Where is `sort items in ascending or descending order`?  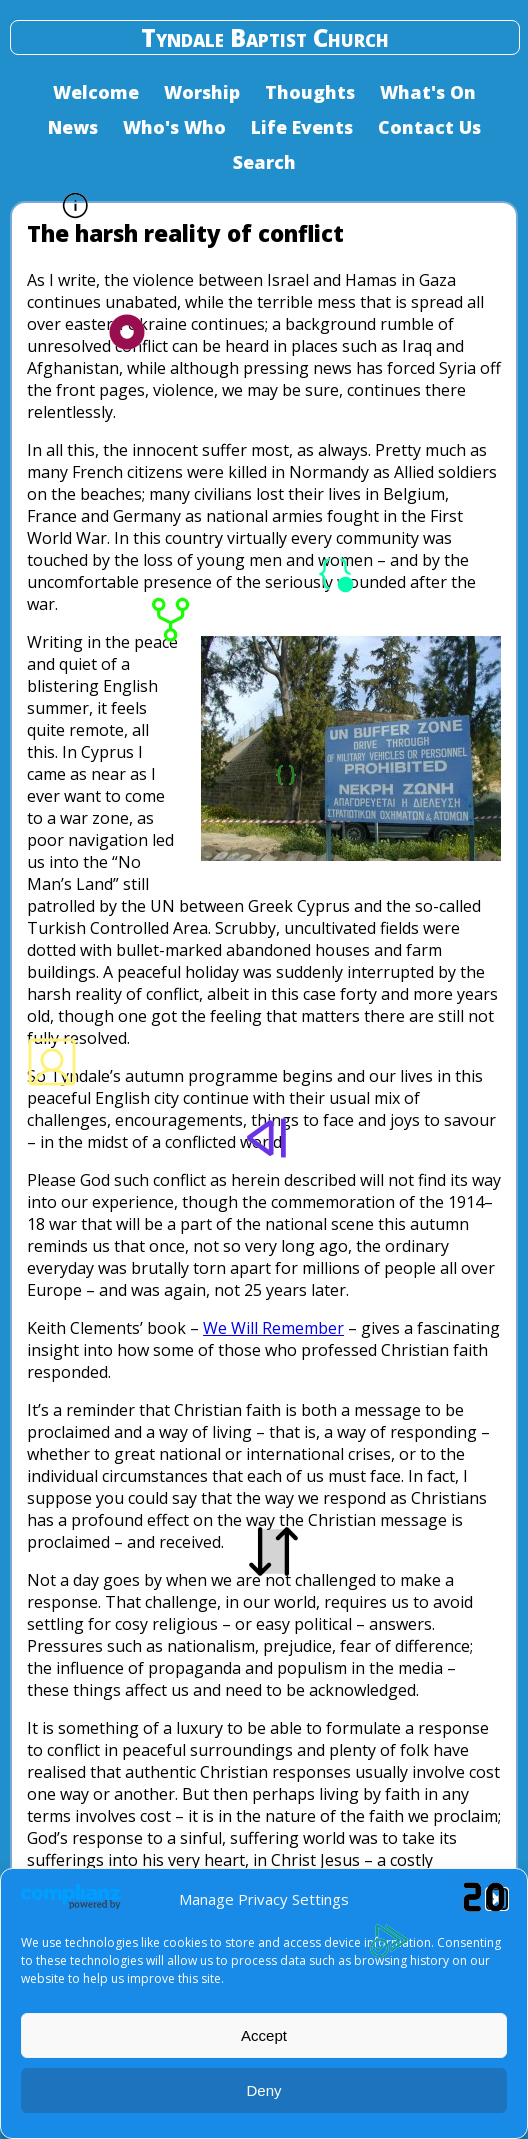
sort items in ascending or descending order is located at coordinates (273, 1551).